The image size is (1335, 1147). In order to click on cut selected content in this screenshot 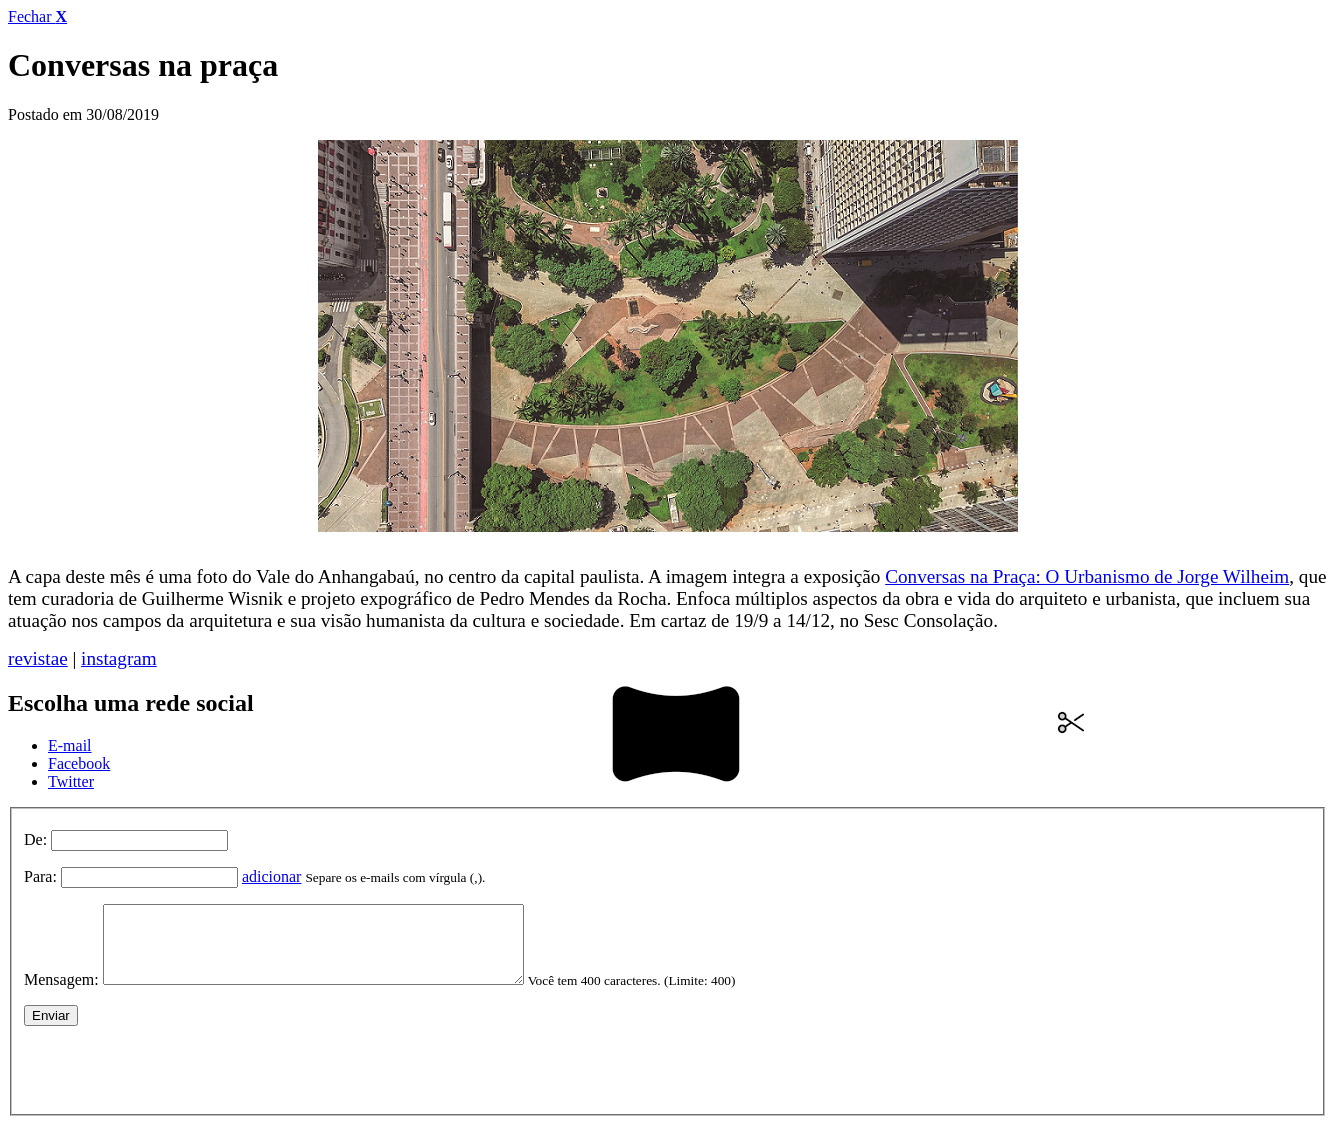, I will do `click(1070, 722)`.